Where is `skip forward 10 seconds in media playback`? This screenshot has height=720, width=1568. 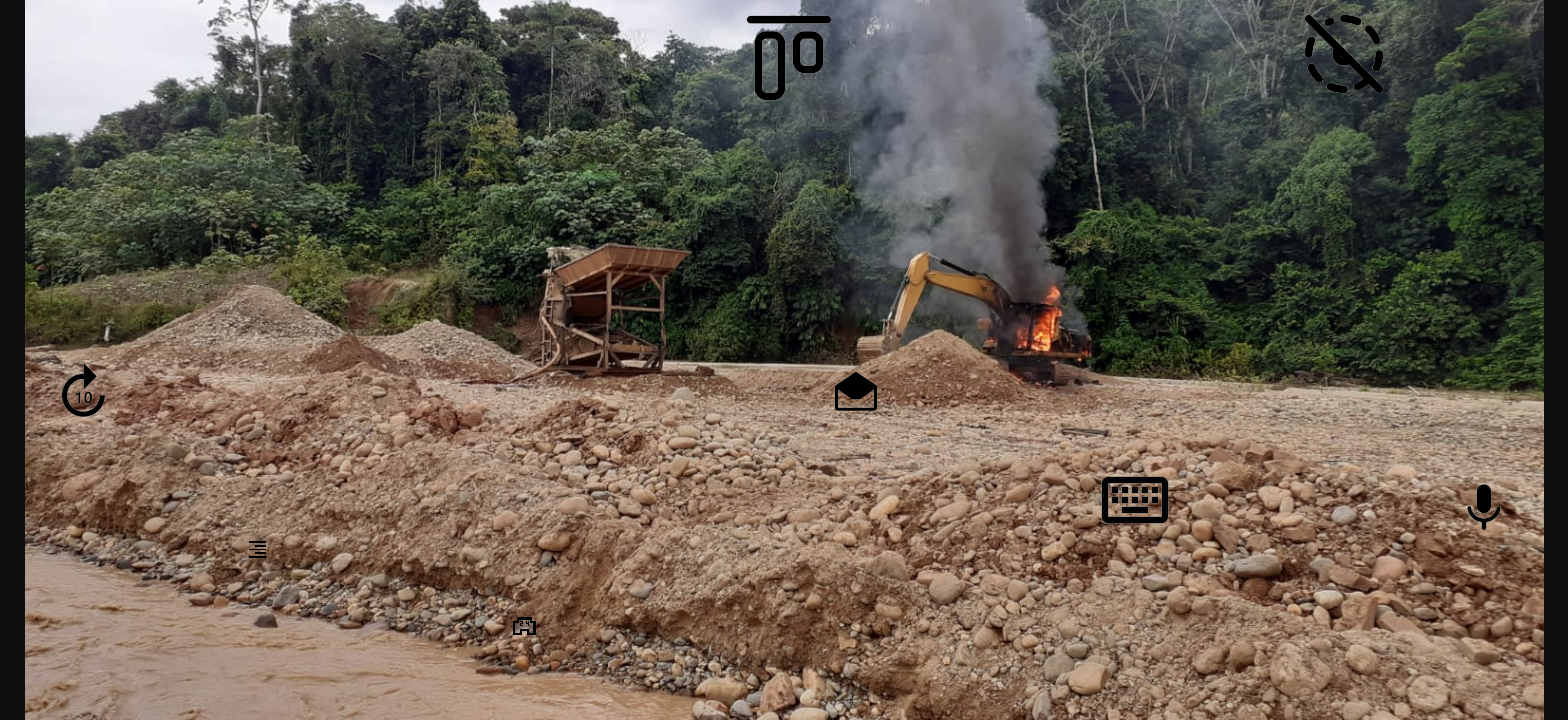 skip forward 10 seconds in media playback is located at coordinates (83, 392).